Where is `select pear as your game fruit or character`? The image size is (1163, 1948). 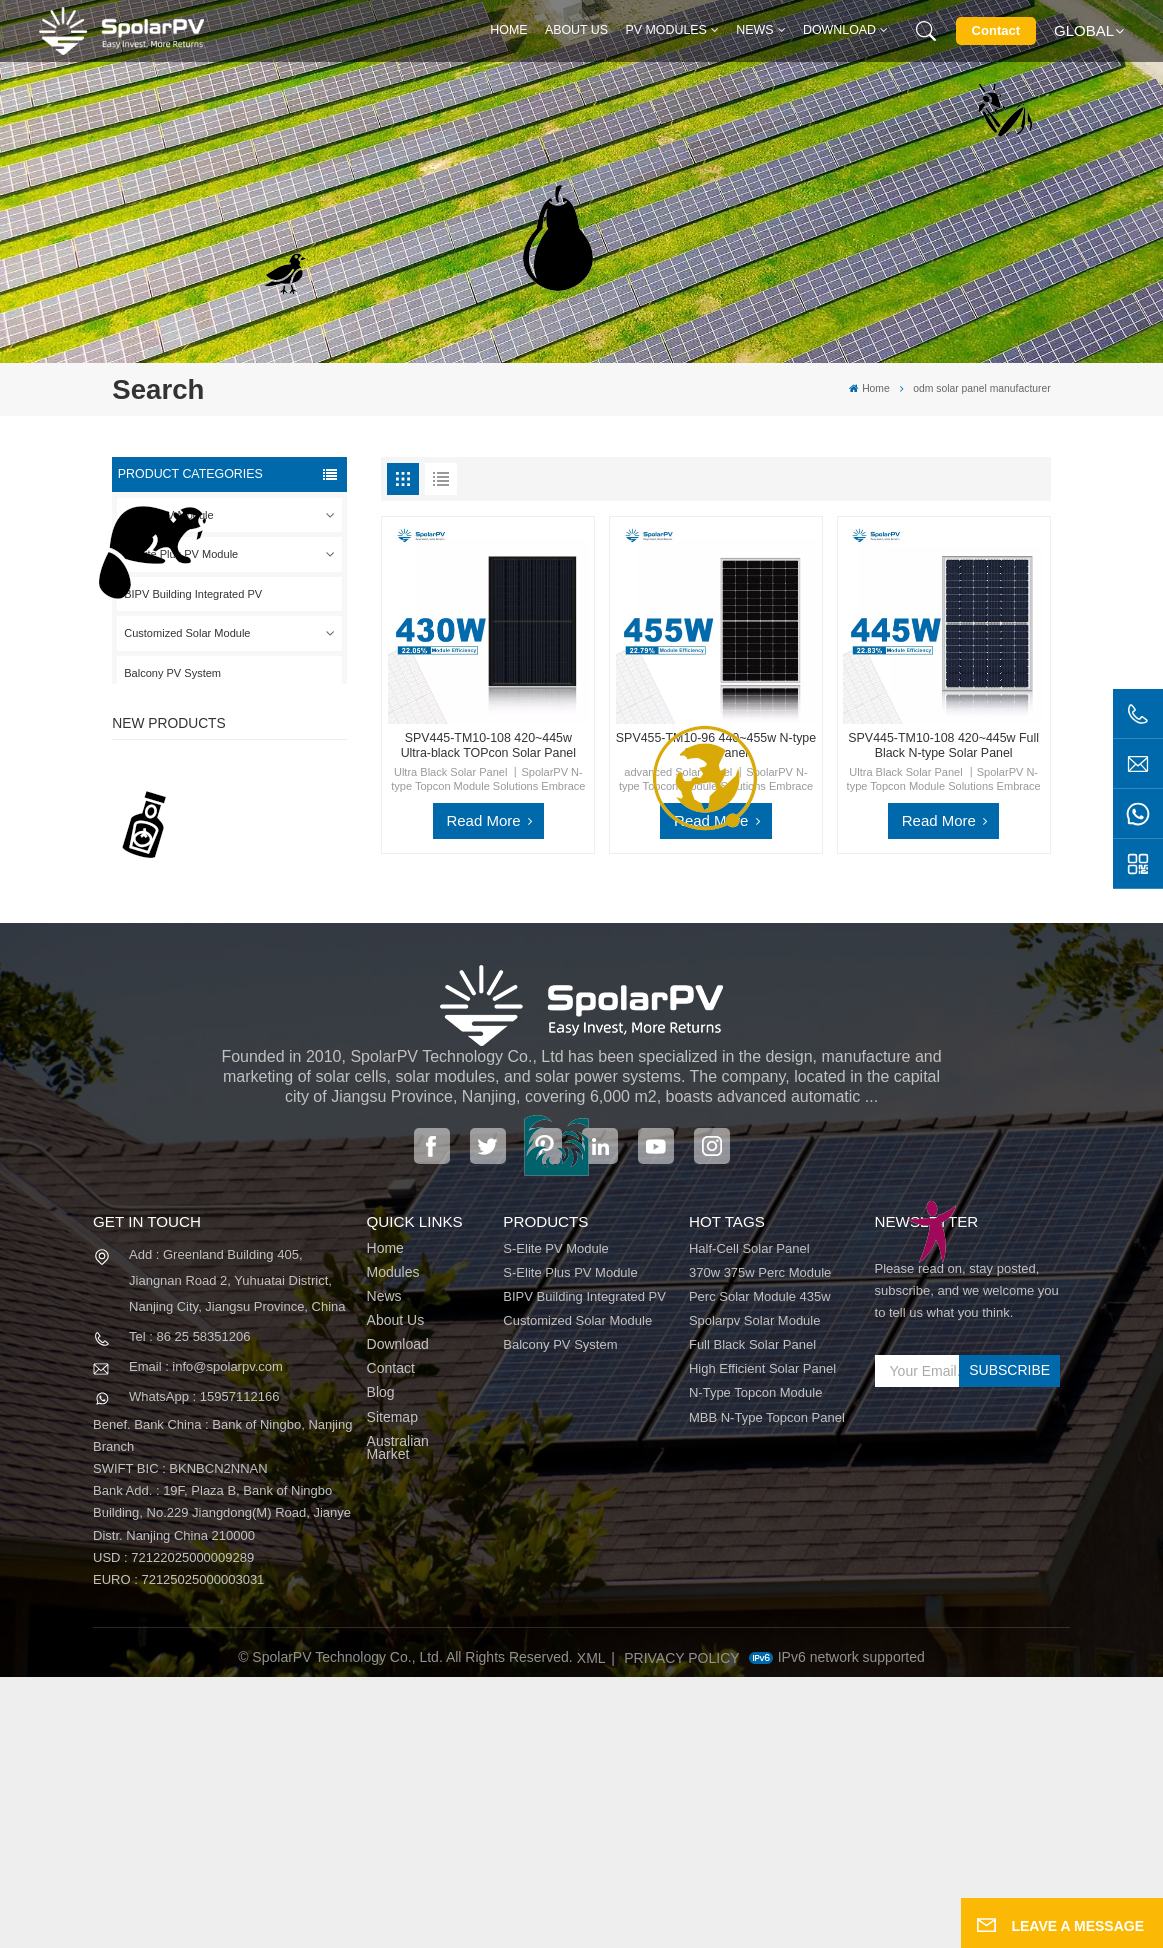 select pear as your game fruit or character is located at coordinates (558, 238).